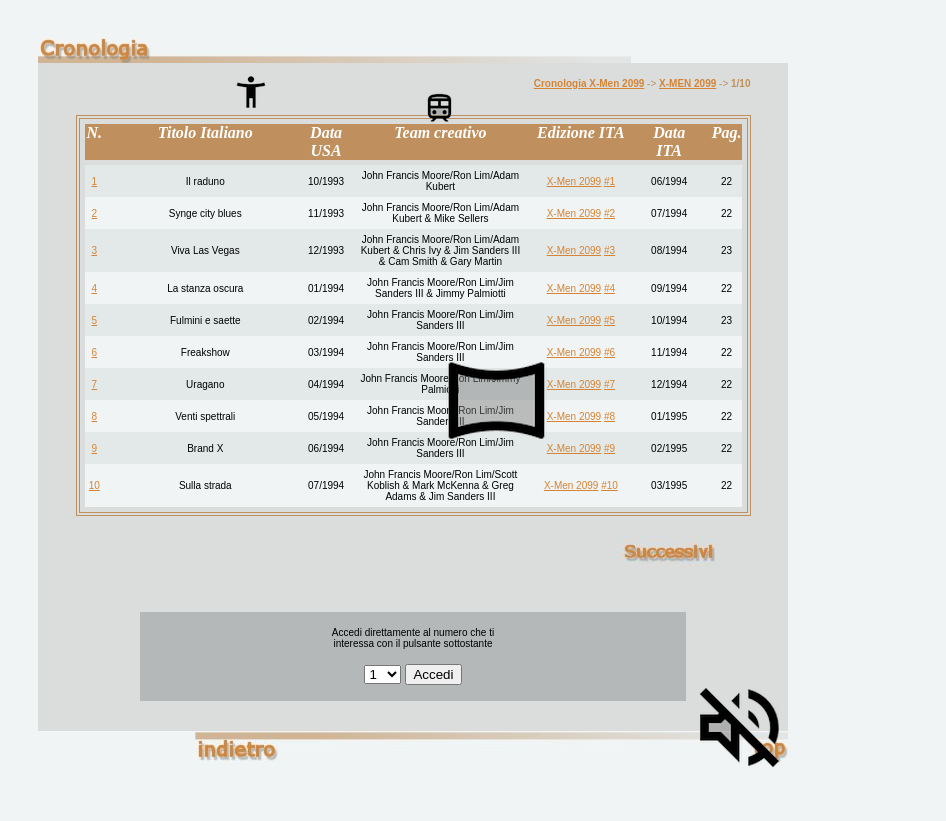  What do you see at coordinates (251, 92) in the screenshot?
I see `access accessibility settings` at bounding box center [251, 92].